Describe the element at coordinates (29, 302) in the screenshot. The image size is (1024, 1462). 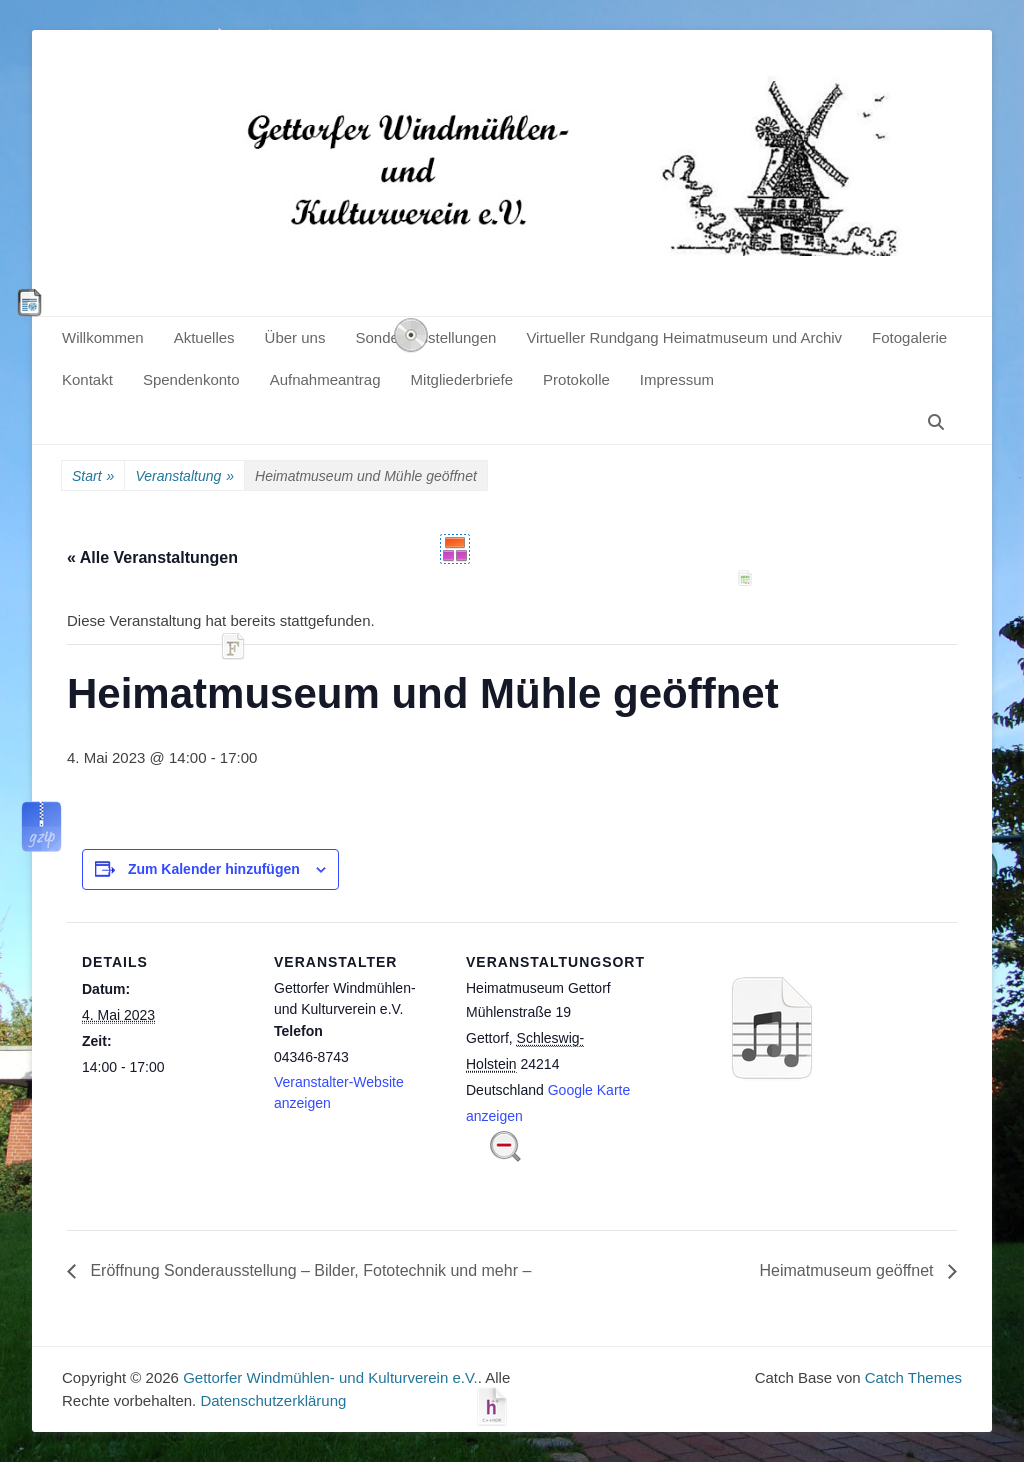
I see `open a web document file` at that location.